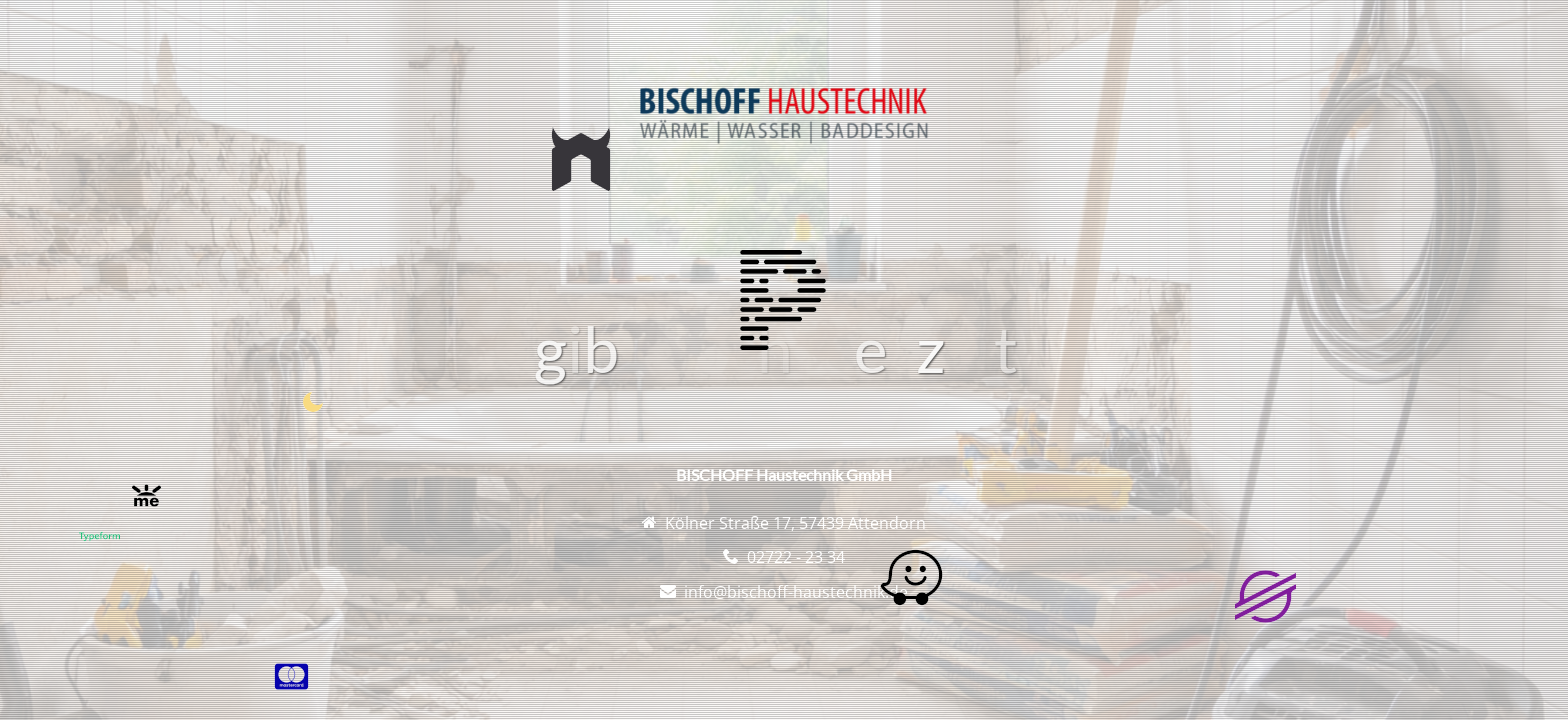  I want to click on pay with mastercard, so click(291, 676).